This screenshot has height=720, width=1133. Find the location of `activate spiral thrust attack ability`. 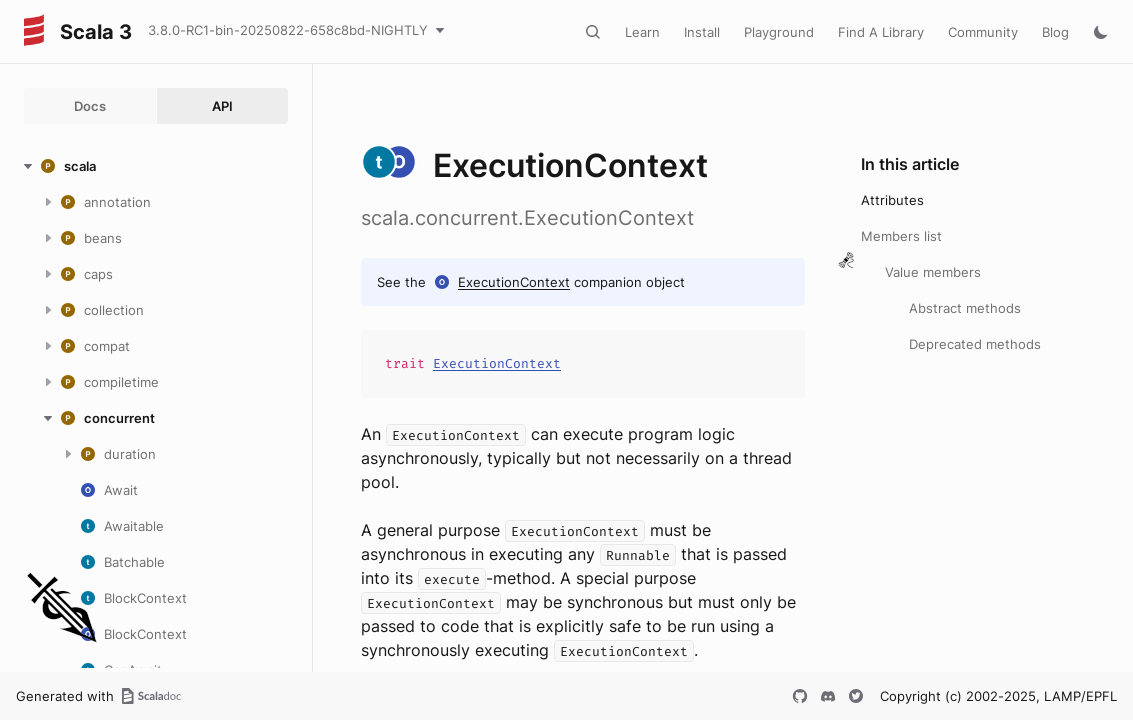

activate spiral thrust attack ability is located at coordinates (62, 607).